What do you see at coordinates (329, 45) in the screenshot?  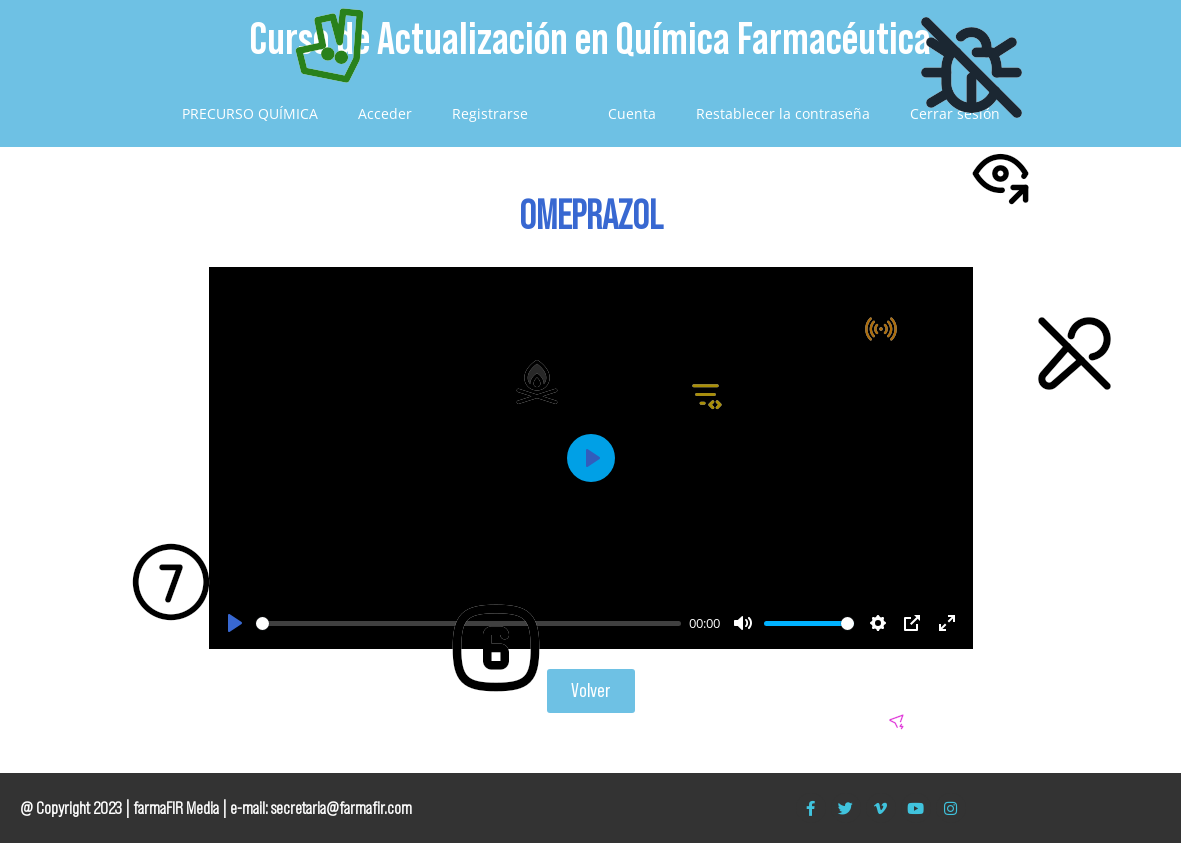 I see `open the Deliveroo food delivery app` at bounding box center [329, 45].